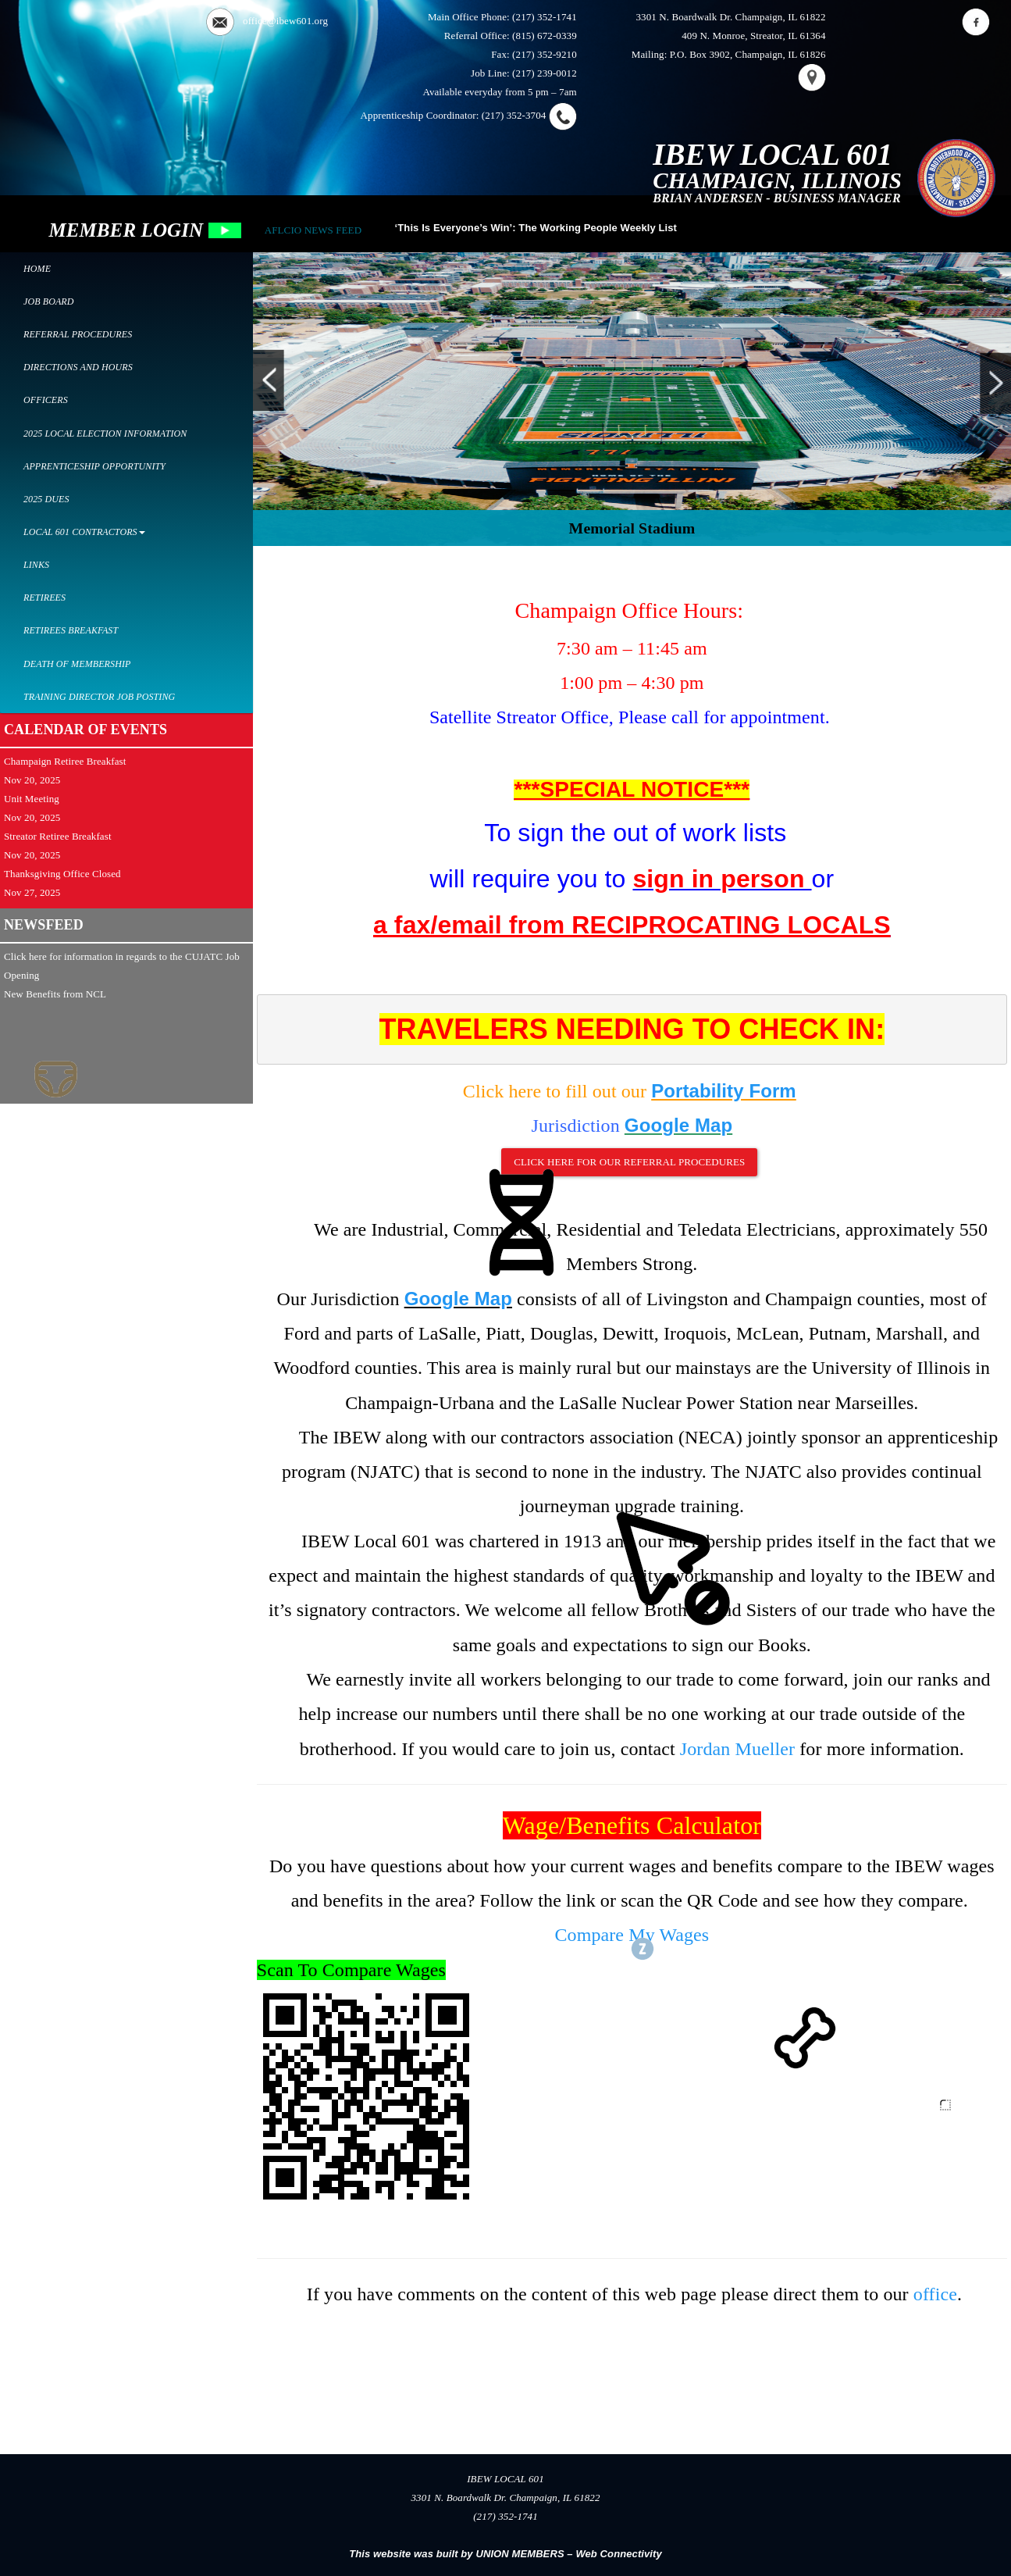 Image resolution: width=1011 pixels, height=2576 pixels. What do you see at coordinates (667, 1563) in the screenshot?
I see `cursor interaction disabled or unavailable` at bounding box center [667, 1563].